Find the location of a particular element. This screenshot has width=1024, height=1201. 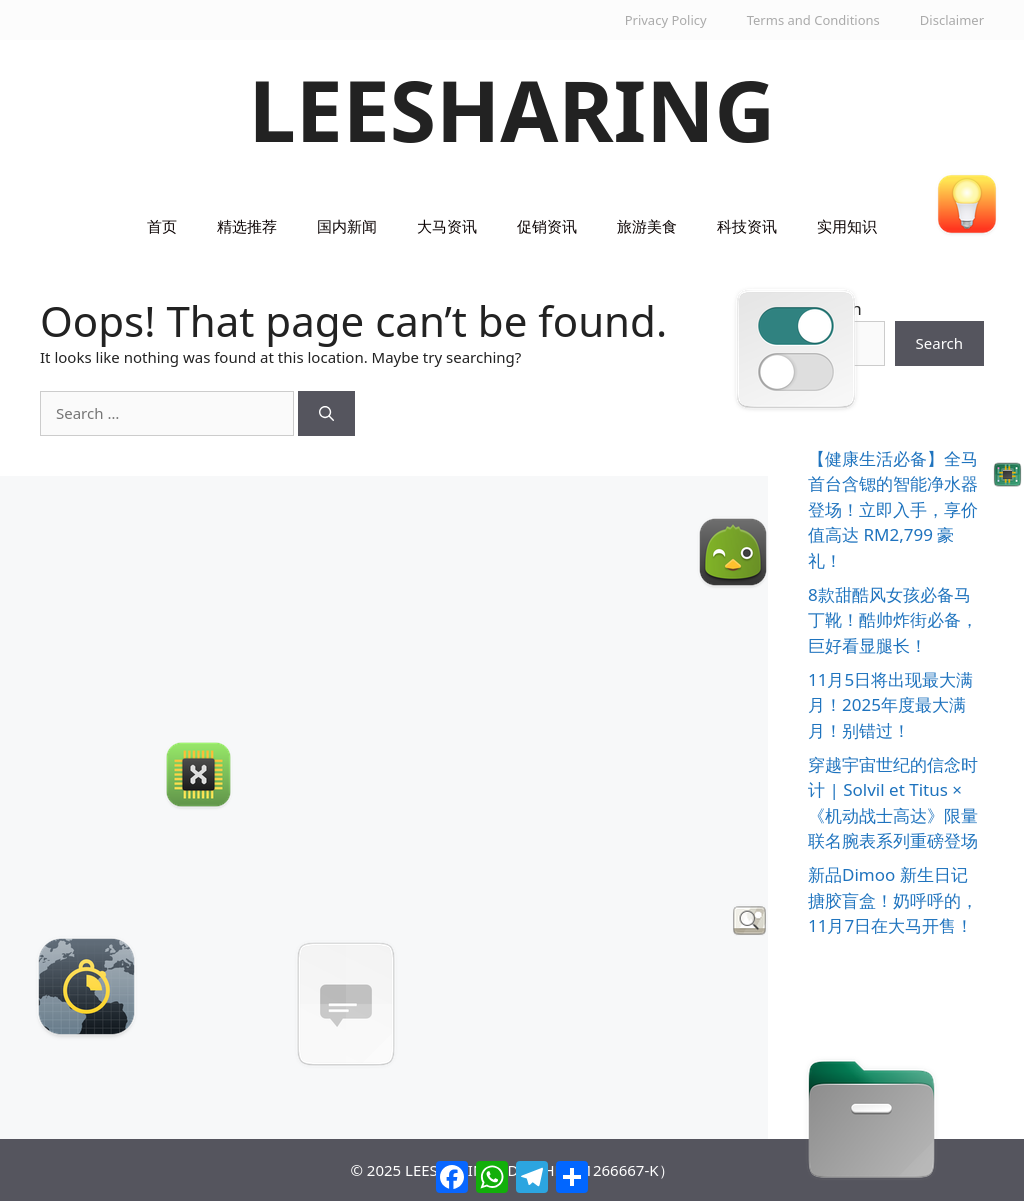

open system tweaks or settings customization is located at coordinates (796, 349).